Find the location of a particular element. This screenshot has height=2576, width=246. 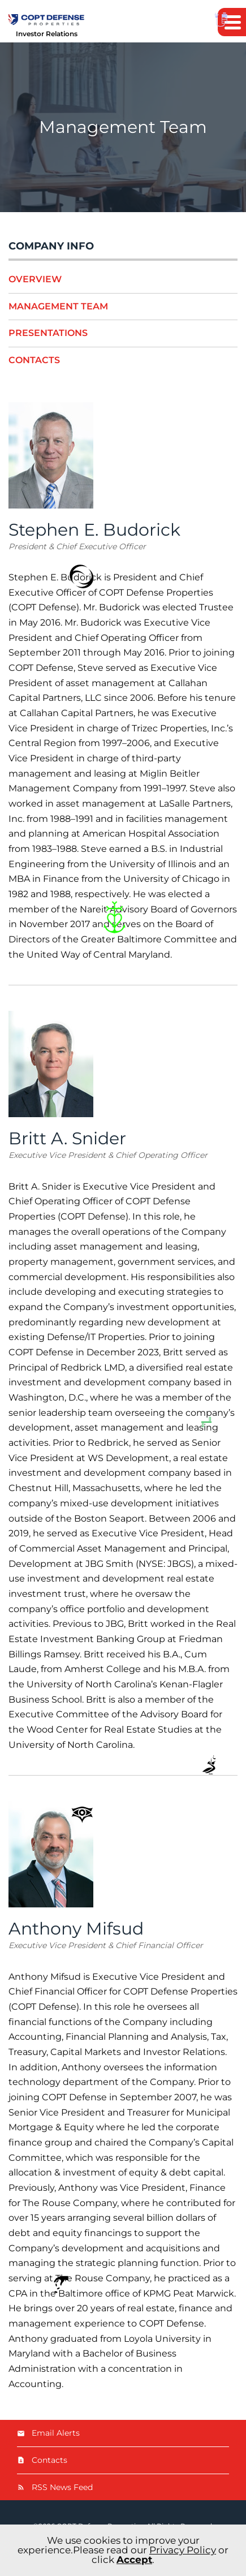

device is currently charging is located at coordinates (221, 20).